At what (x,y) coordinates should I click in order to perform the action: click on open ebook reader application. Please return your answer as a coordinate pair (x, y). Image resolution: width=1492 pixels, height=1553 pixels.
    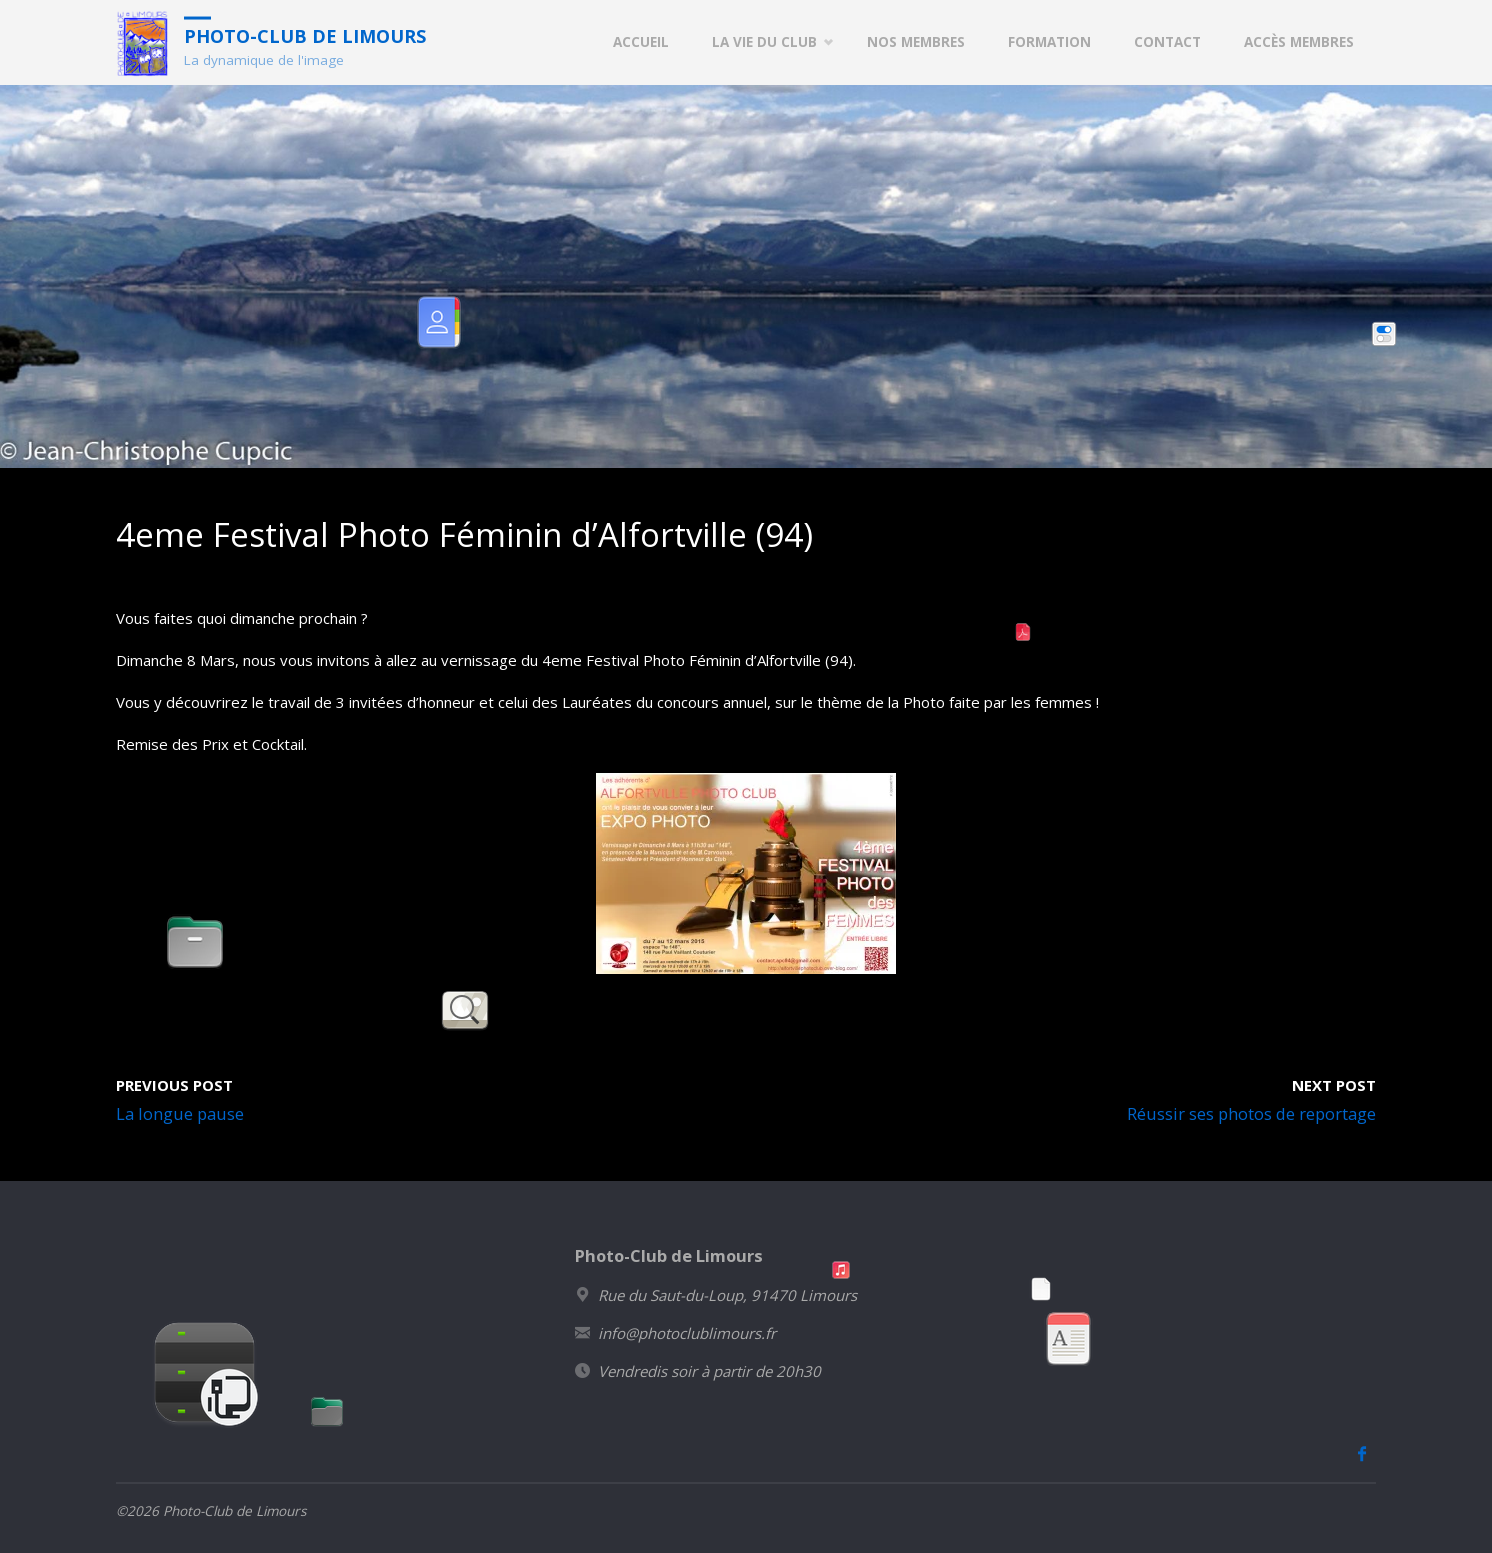
    Looking at the image, I should click on (1068, 1338).